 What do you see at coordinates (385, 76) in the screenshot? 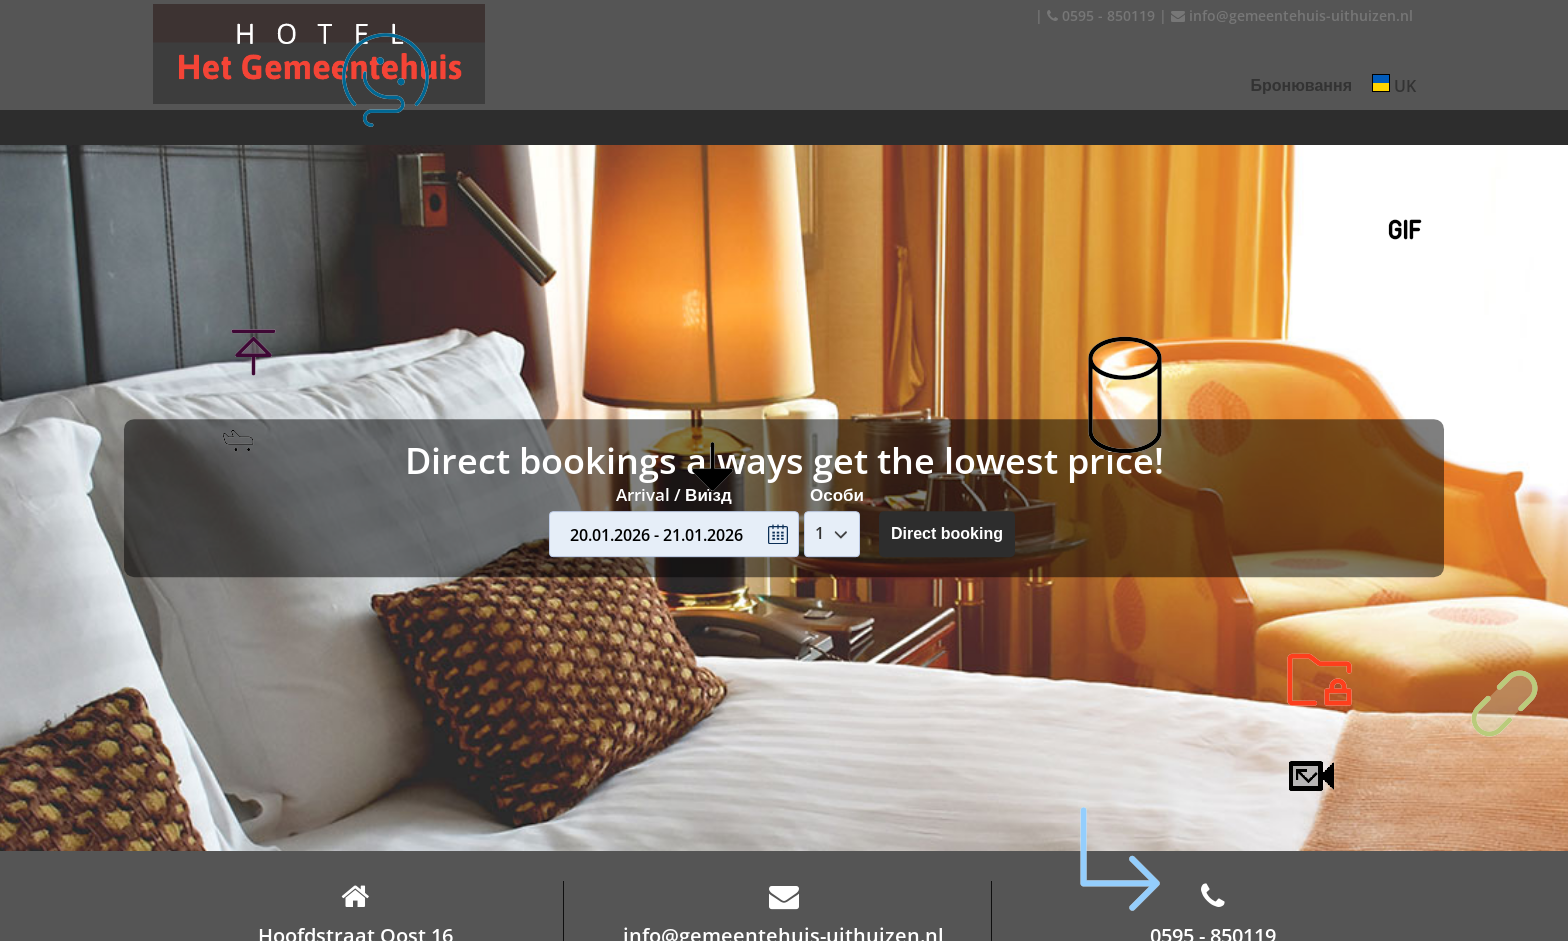
I see `indicates overwhelmed or stressed state` at bounding box center [385, 76].